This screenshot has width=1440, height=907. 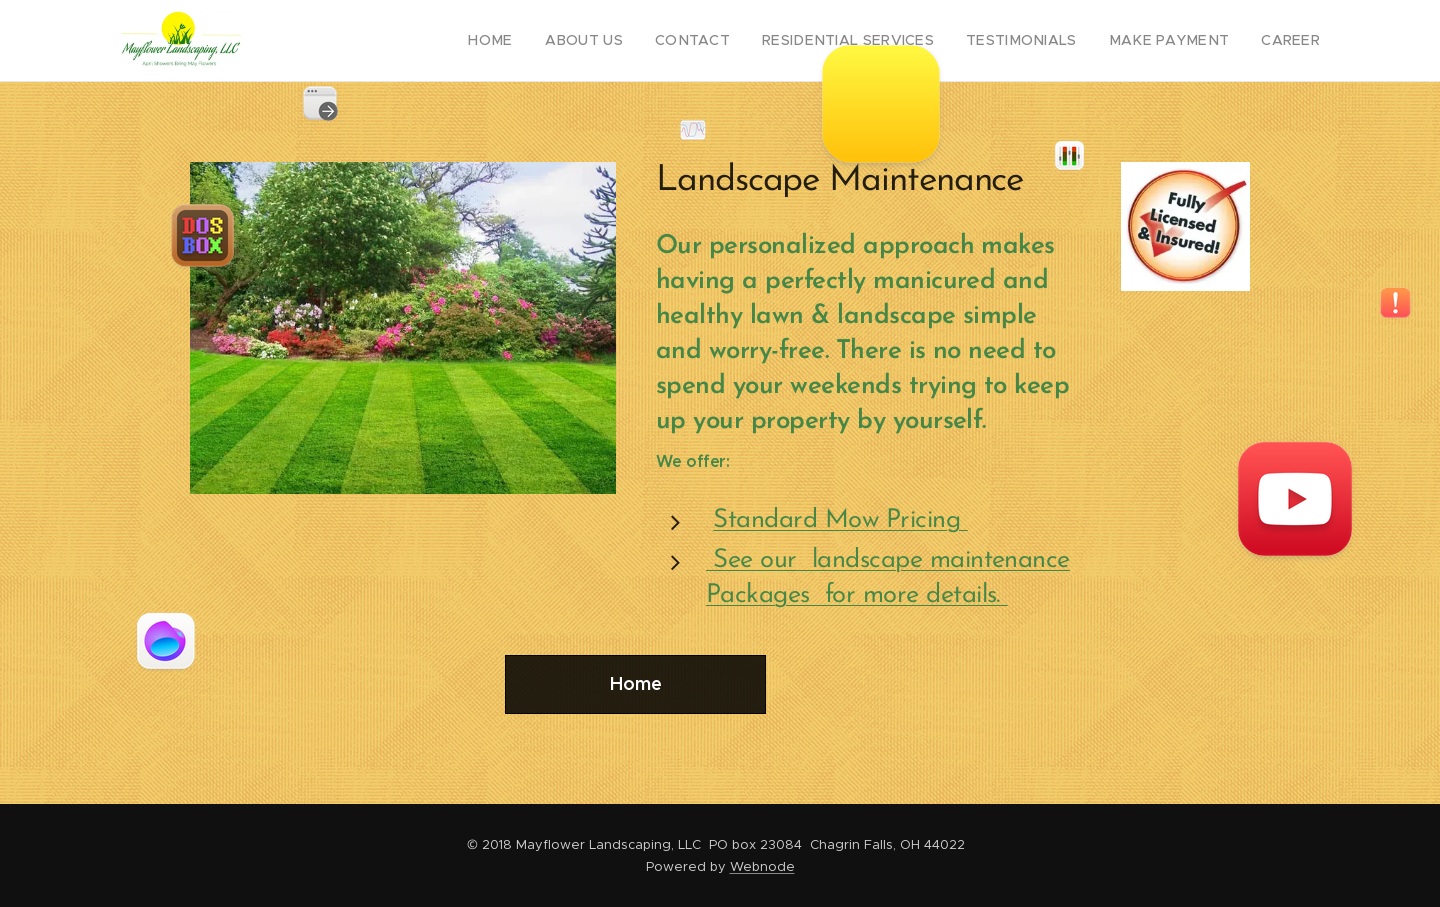 What do you see at coordinates (693, 130) in the screenshot?
I see `open power statistics application` at bounding box center [693, 130].